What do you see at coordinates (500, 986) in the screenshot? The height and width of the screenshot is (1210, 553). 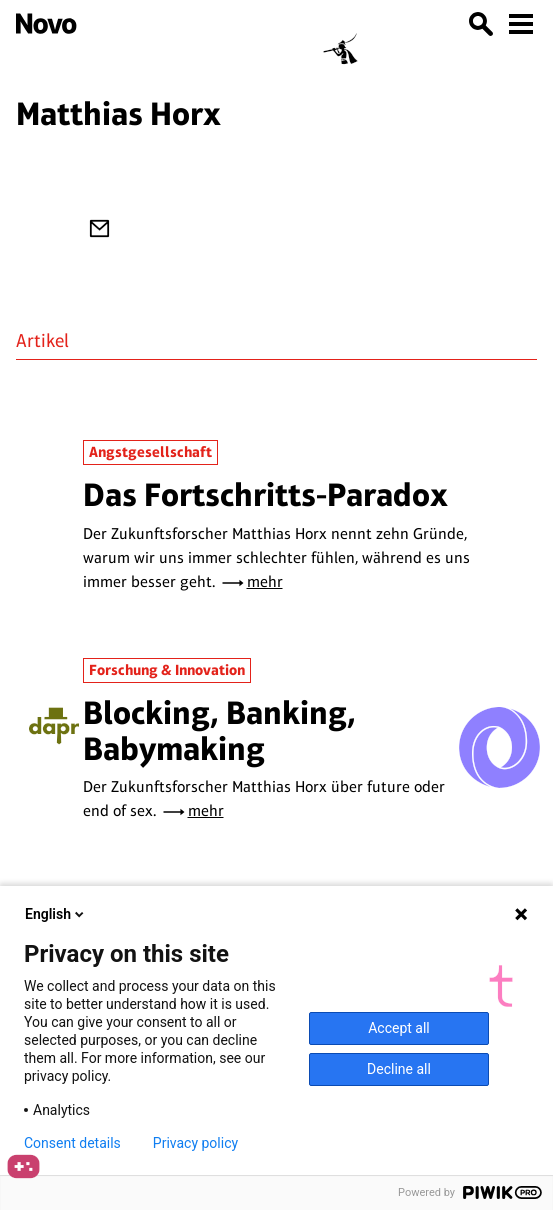 I see `open tumblr app` at bounding box center [500, 986].